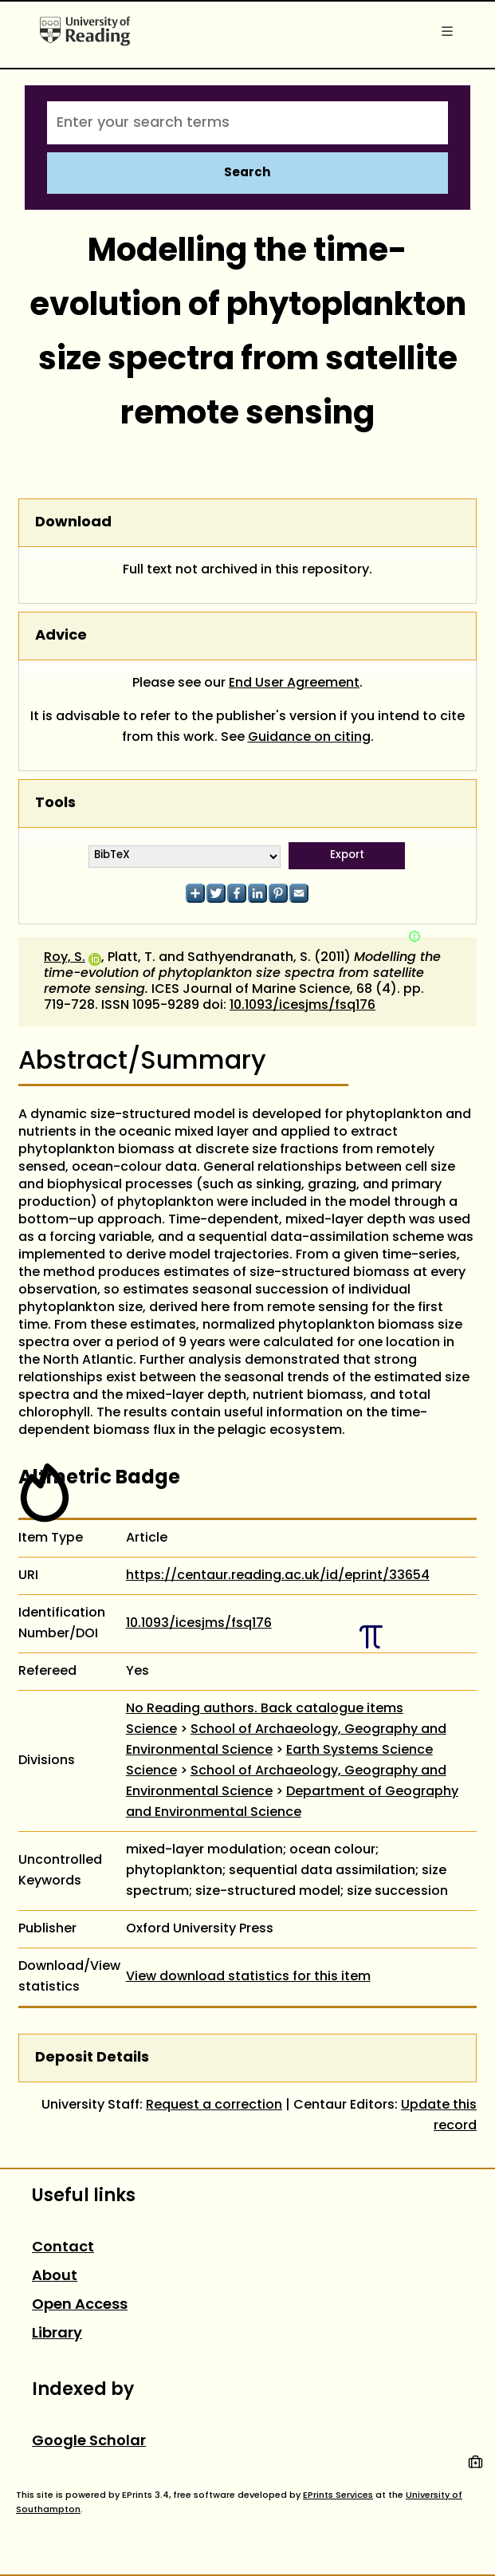 The height and width of the screenshot is (2576, 495). I want to click on indicates trending or popular content, so click(45, 1494).